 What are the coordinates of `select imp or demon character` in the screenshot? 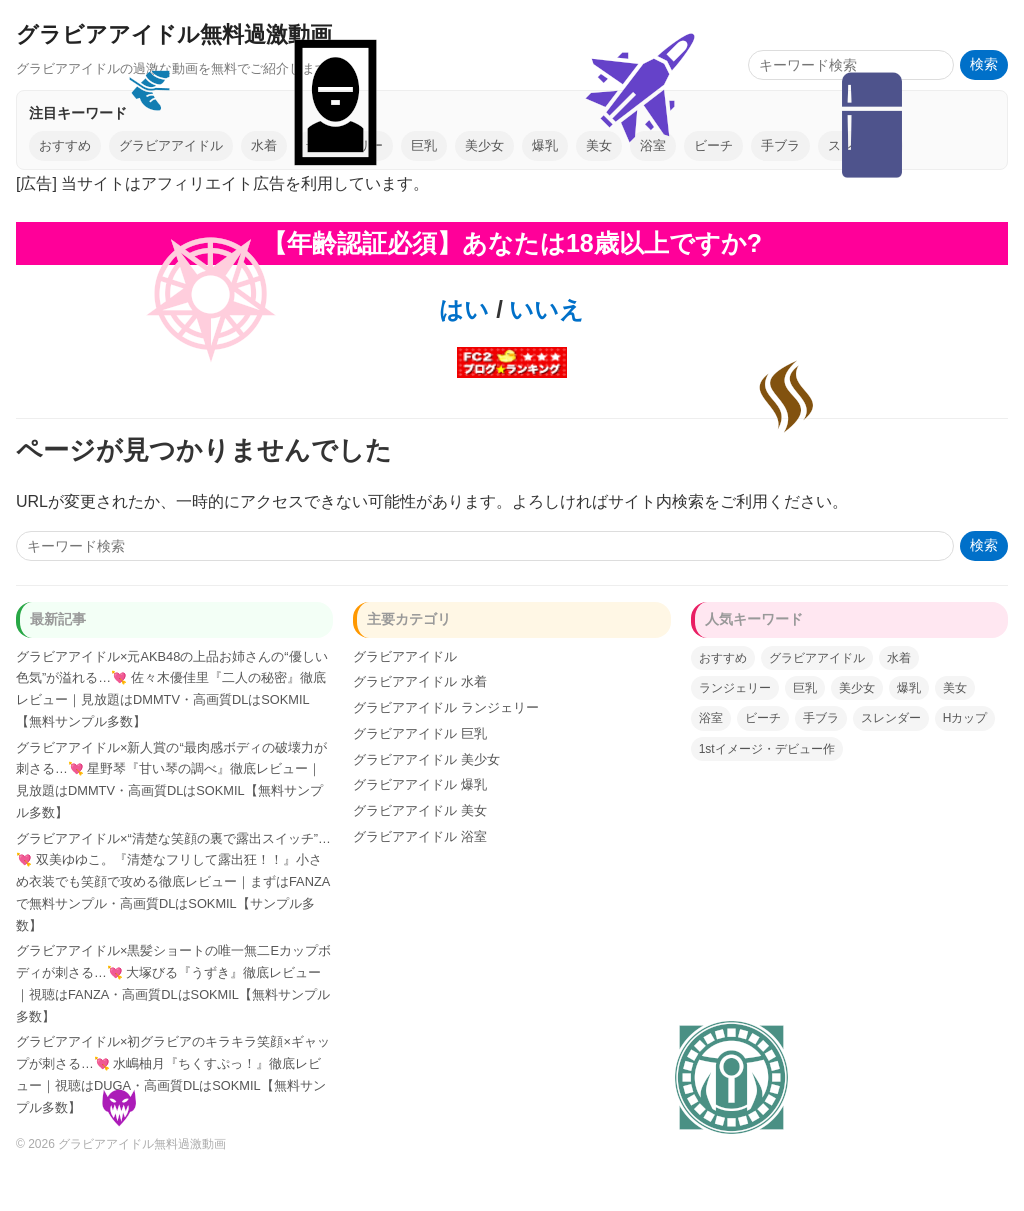 It's located at (119, 1108).